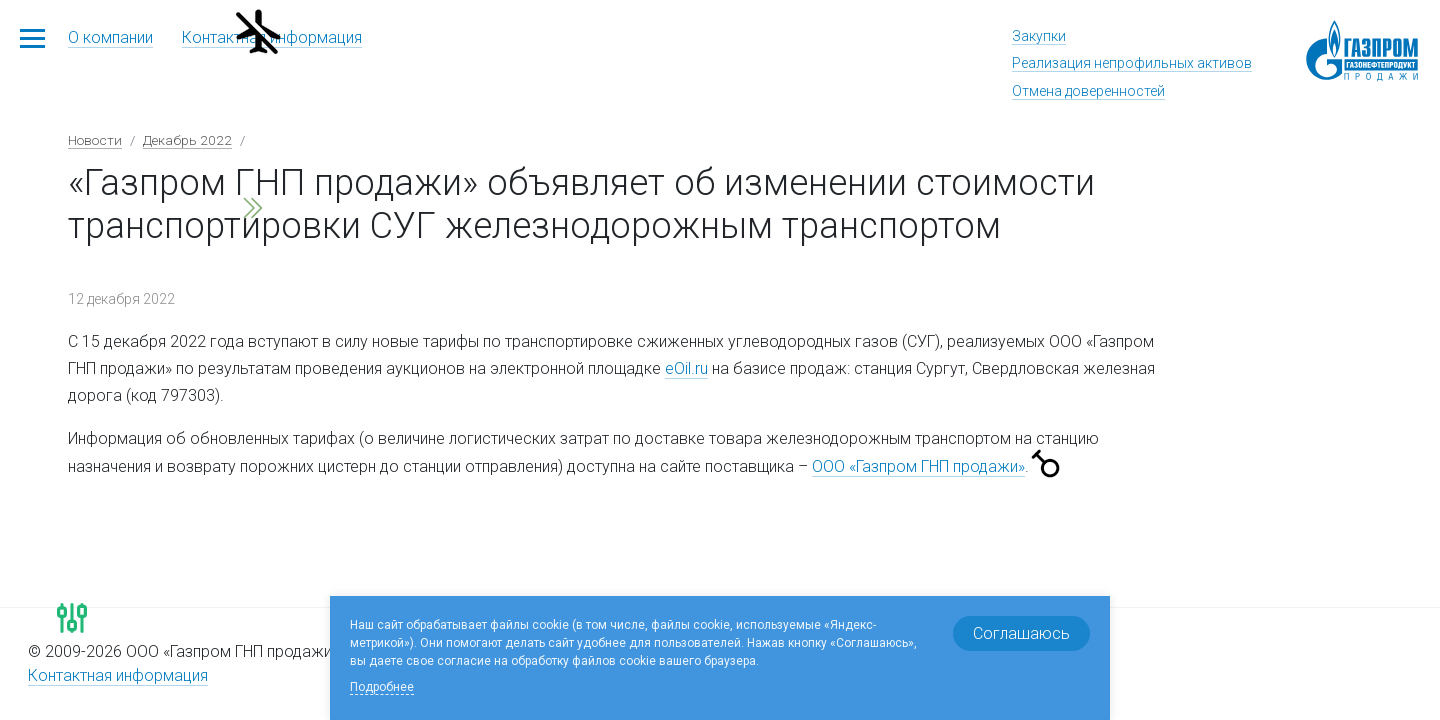  I want to click on indicates travesti gender identity, so click(1045, 463).